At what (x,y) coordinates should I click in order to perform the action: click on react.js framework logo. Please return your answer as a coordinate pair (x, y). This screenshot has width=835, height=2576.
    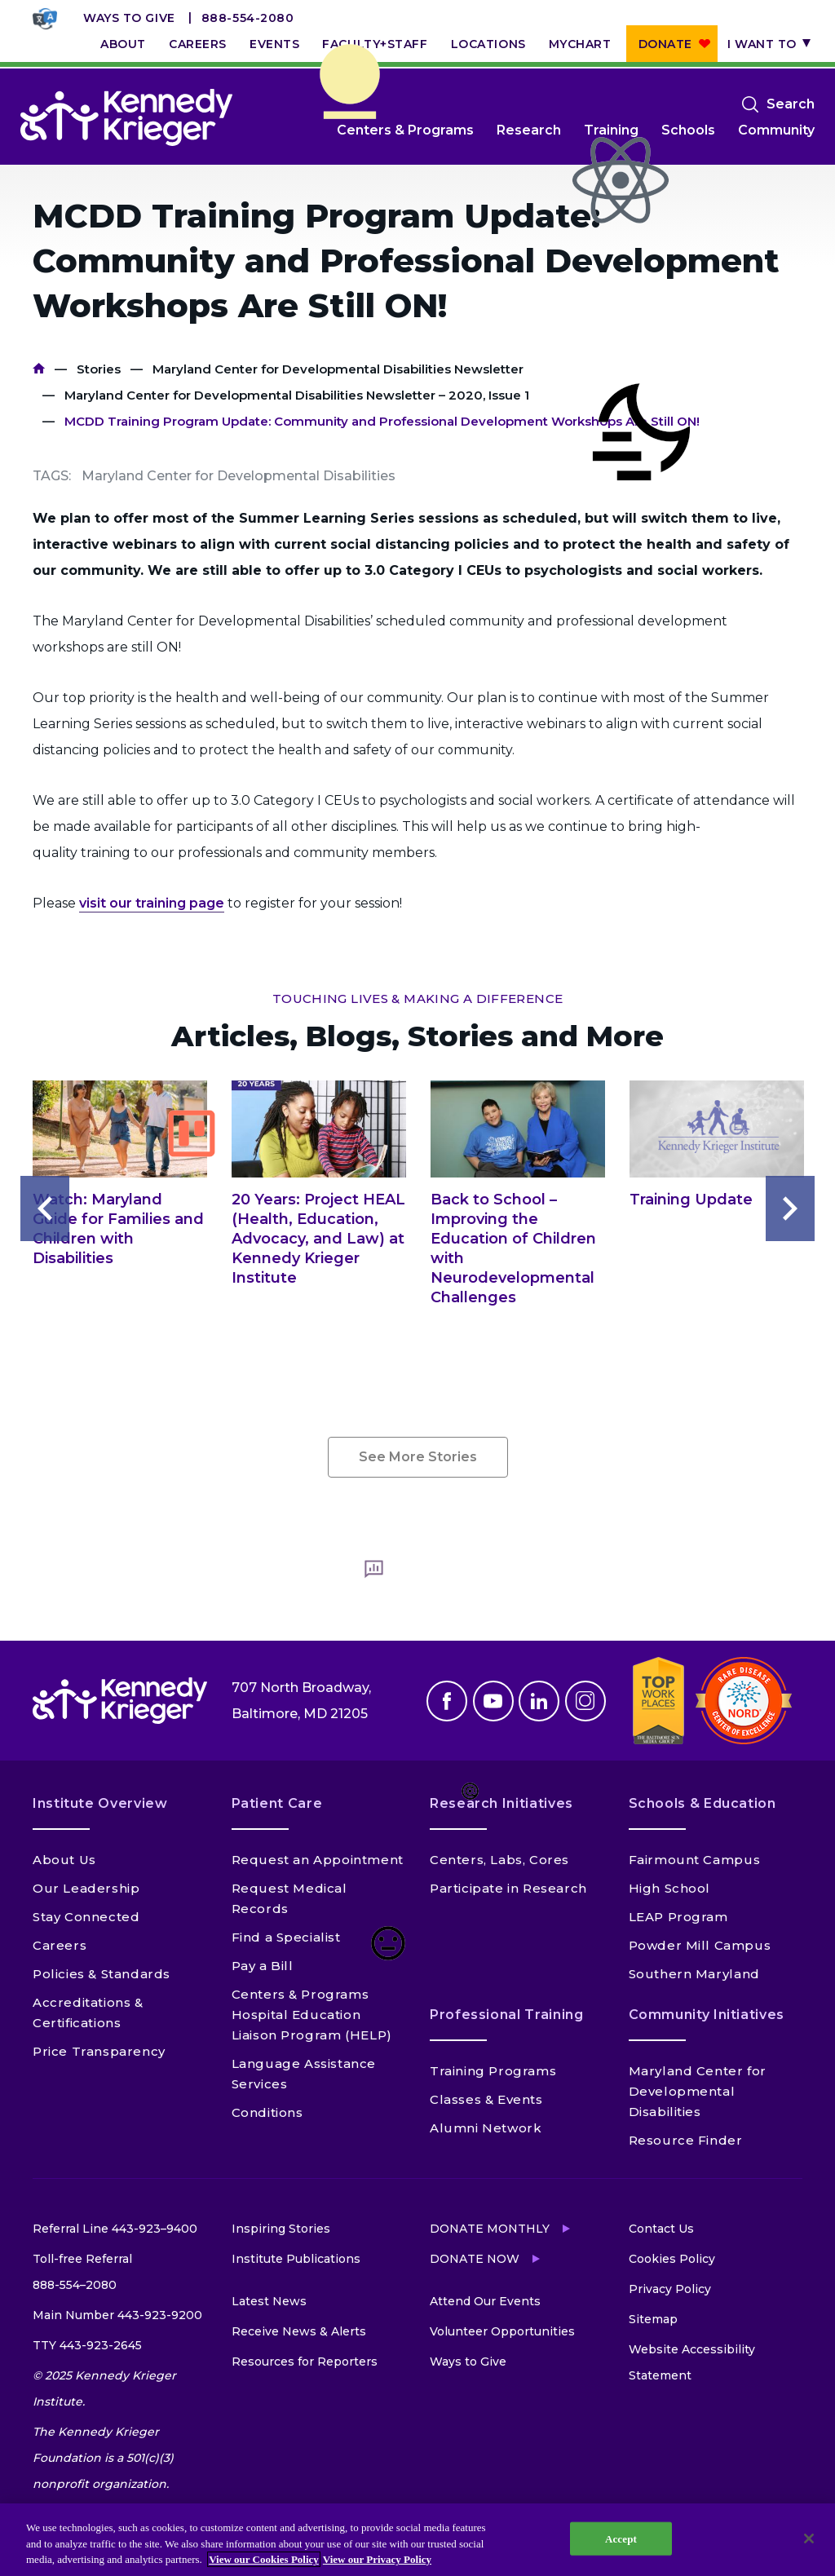
    Looking at the image, I should click on (621, 180).